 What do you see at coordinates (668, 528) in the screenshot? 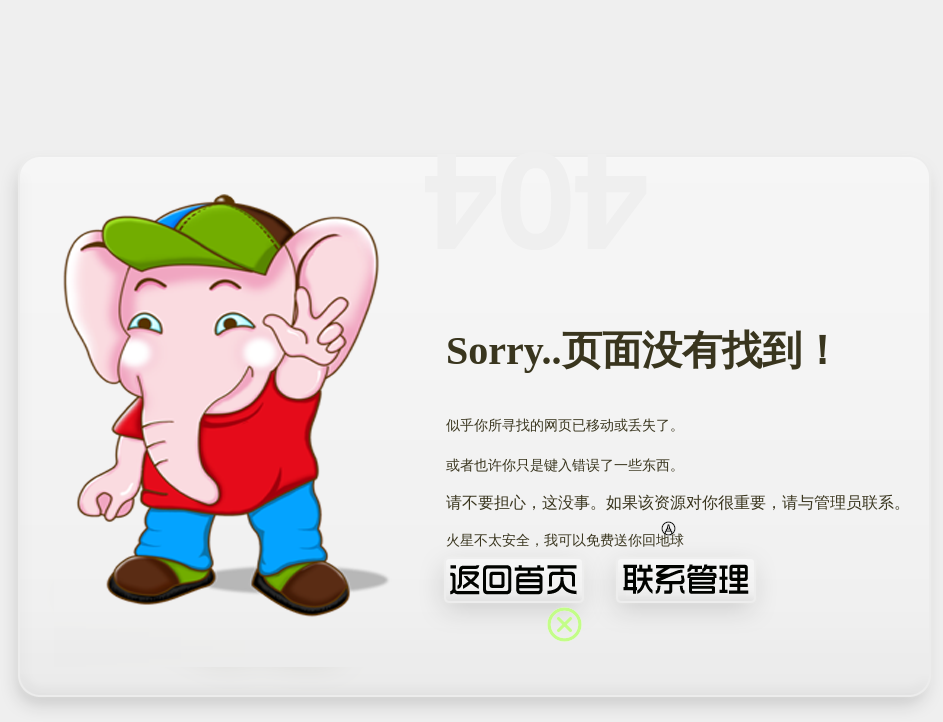
I see `select marker or highlighter tool` at bounding box center [668, 528].